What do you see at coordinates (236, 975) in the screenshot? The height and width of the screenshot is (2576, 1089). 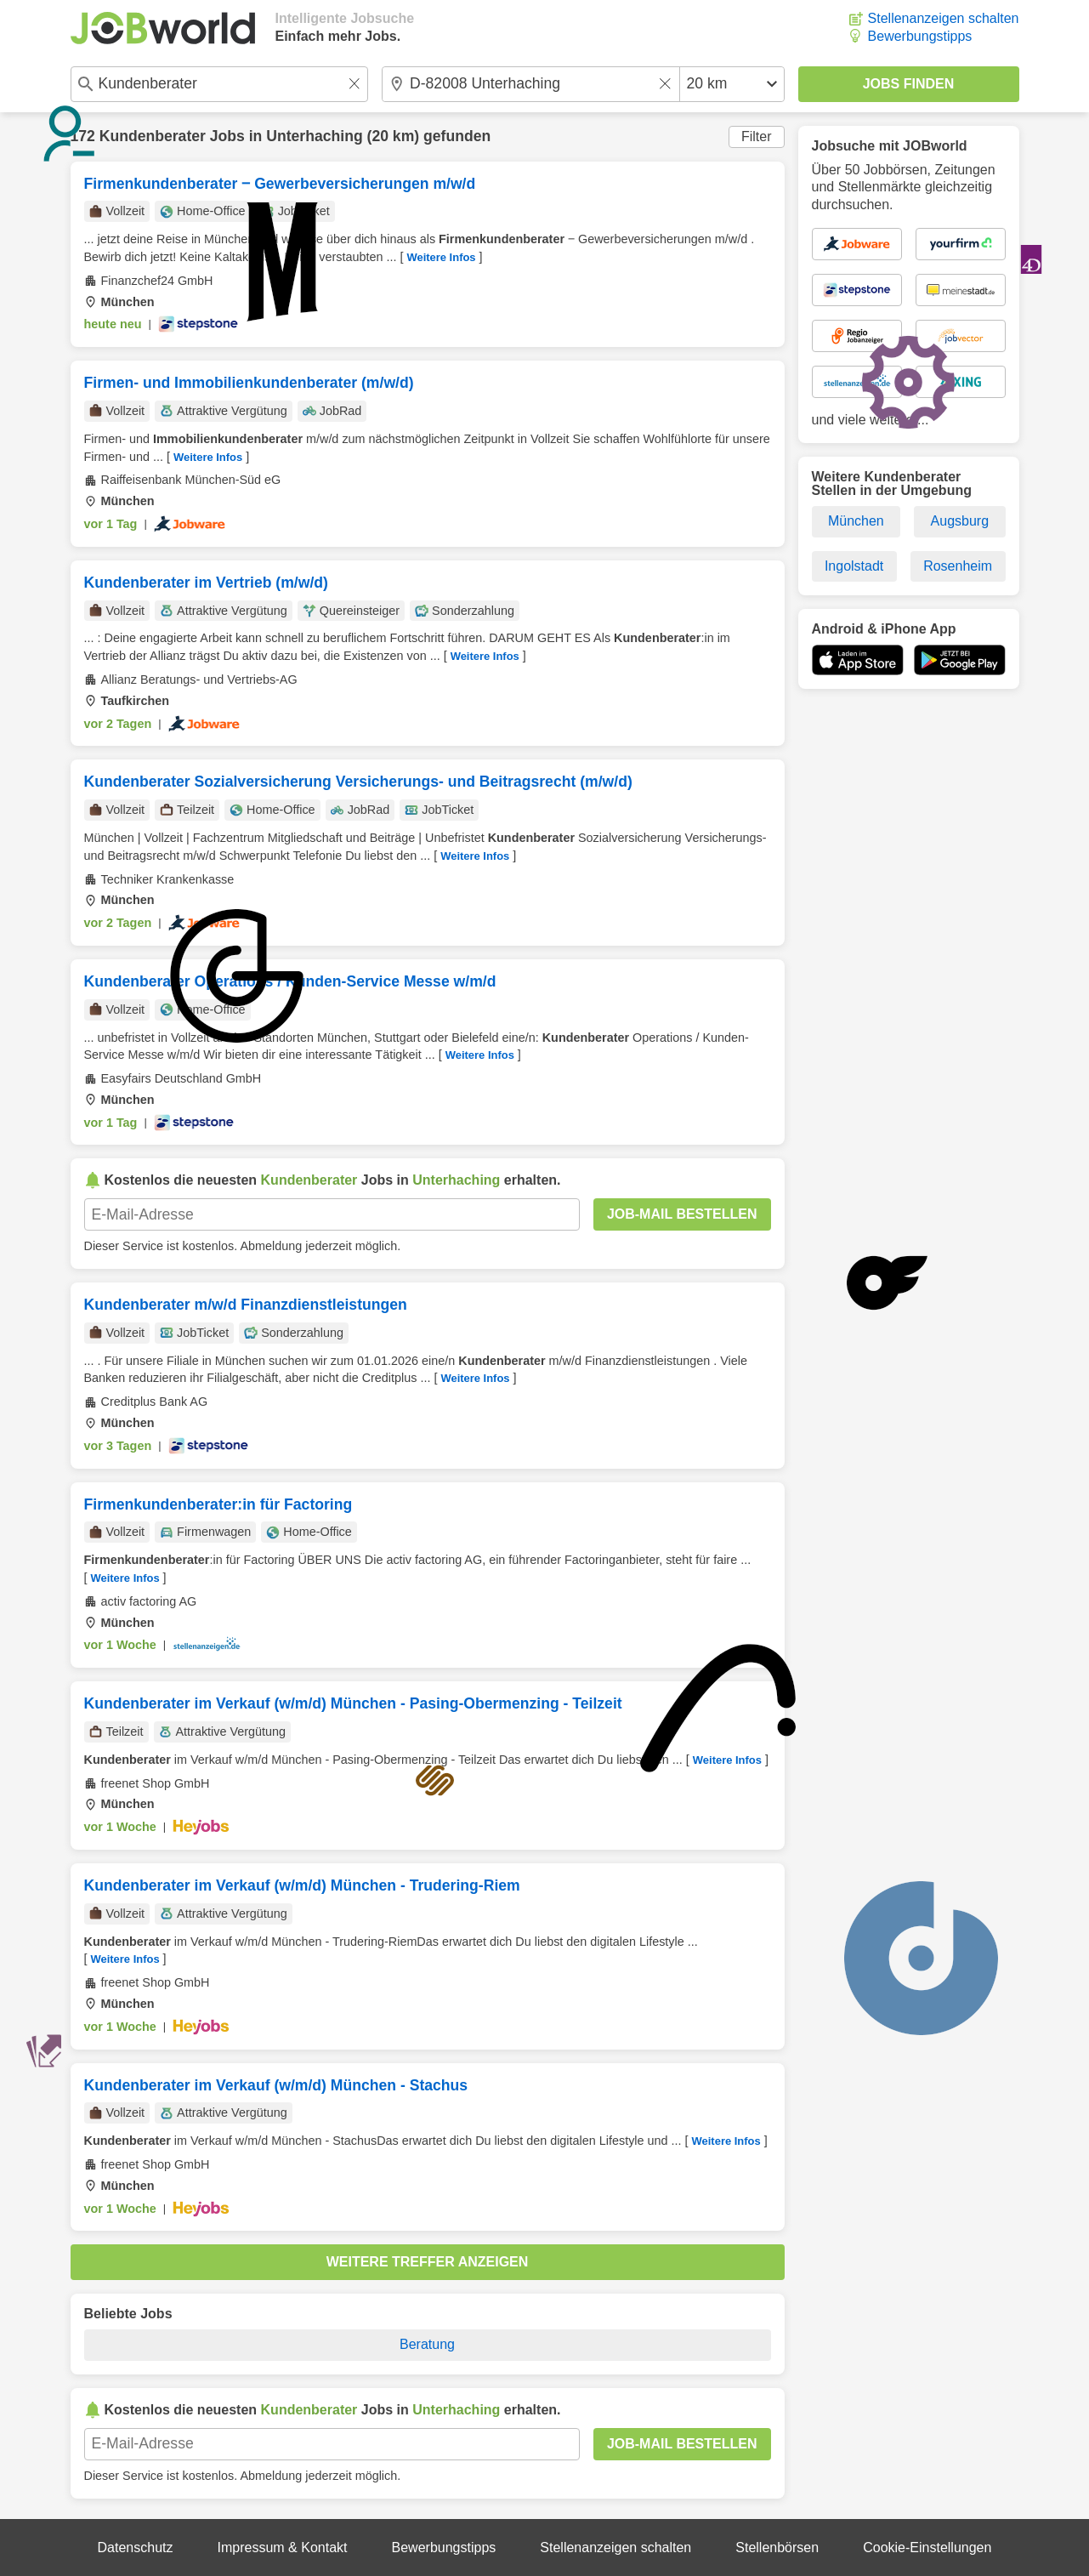 I see `visit the Game Developer website` at bounding box center [236, 975].